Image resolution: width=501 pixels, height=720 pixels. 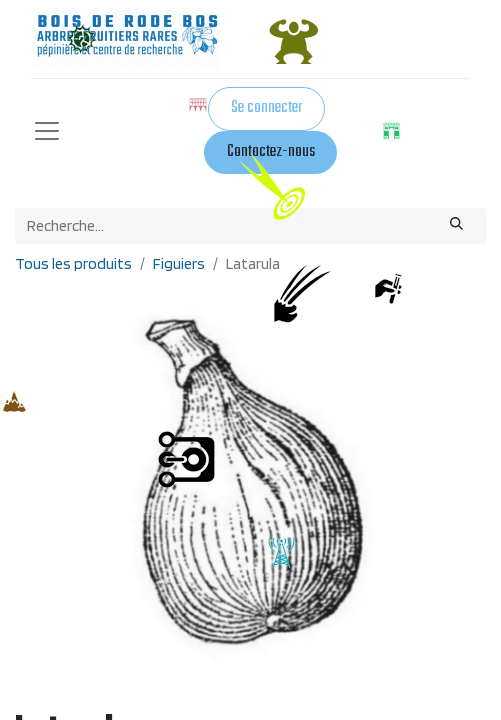 I want to click on view aqueduct or water infrastructure, so click(x=198, y=103).